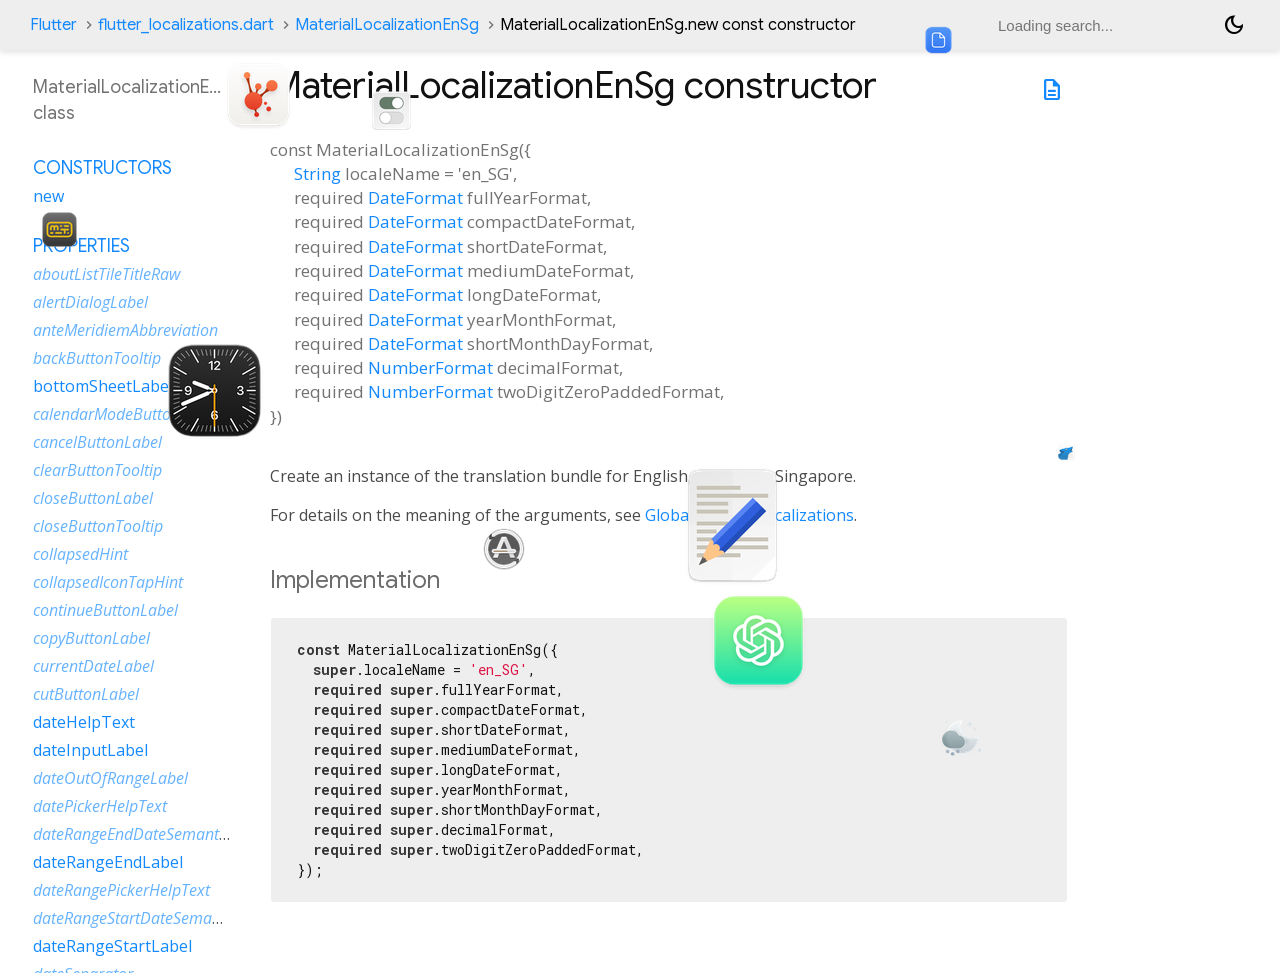 The image size is (1280, 973). Describe the element at coordinates (504, 549) in the screenshot. I see `open the software update notifier app` at that location.